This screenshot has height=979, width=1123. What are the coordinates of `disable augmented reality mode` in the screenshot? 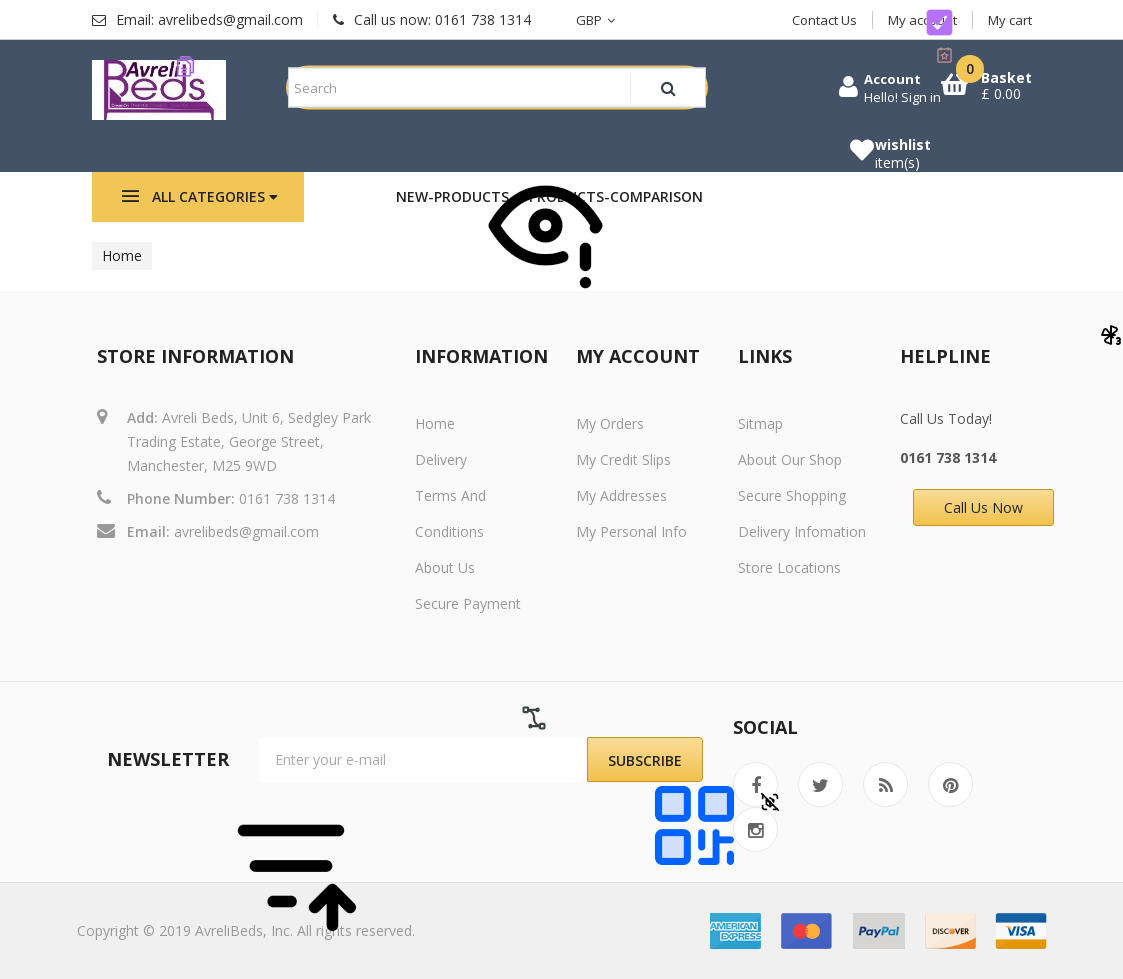 It's located at (770, 802).